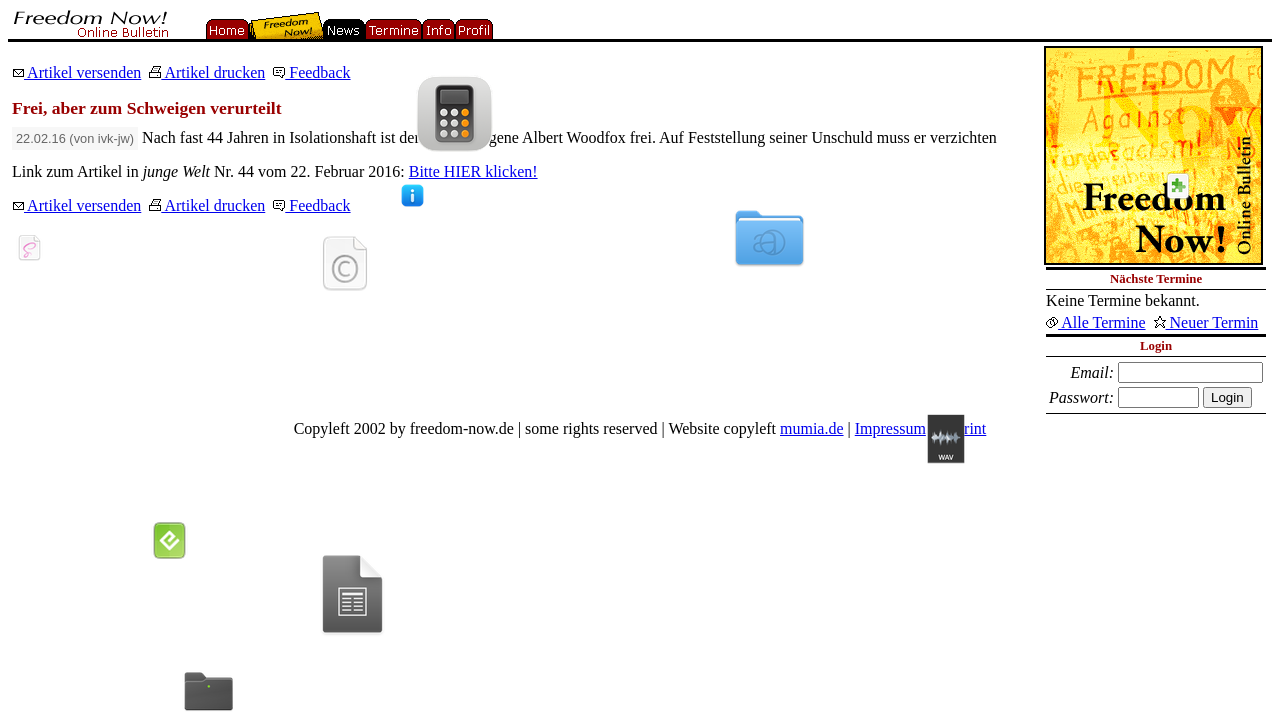 The width and height of the screenshot is (1280, 720). I want to click on install a browser extension or add-on, so click(1178, 186).